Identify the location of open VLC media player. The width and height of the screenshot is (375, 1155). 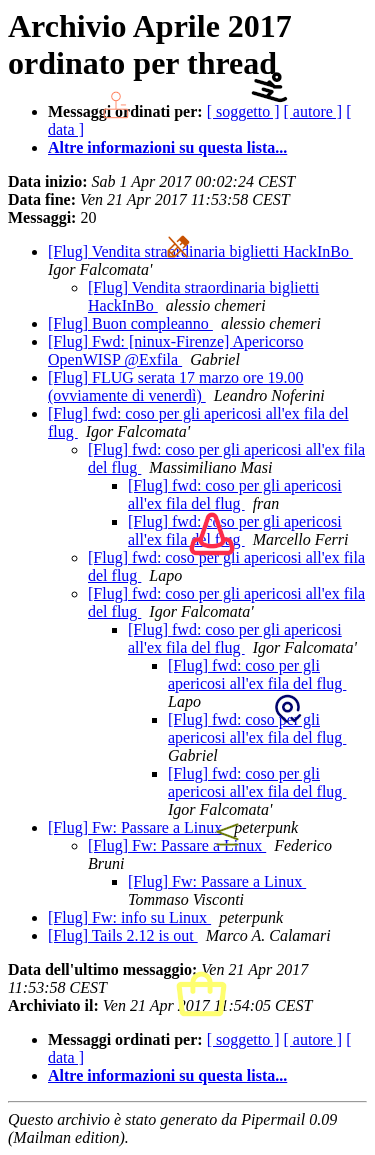
(212, 535).